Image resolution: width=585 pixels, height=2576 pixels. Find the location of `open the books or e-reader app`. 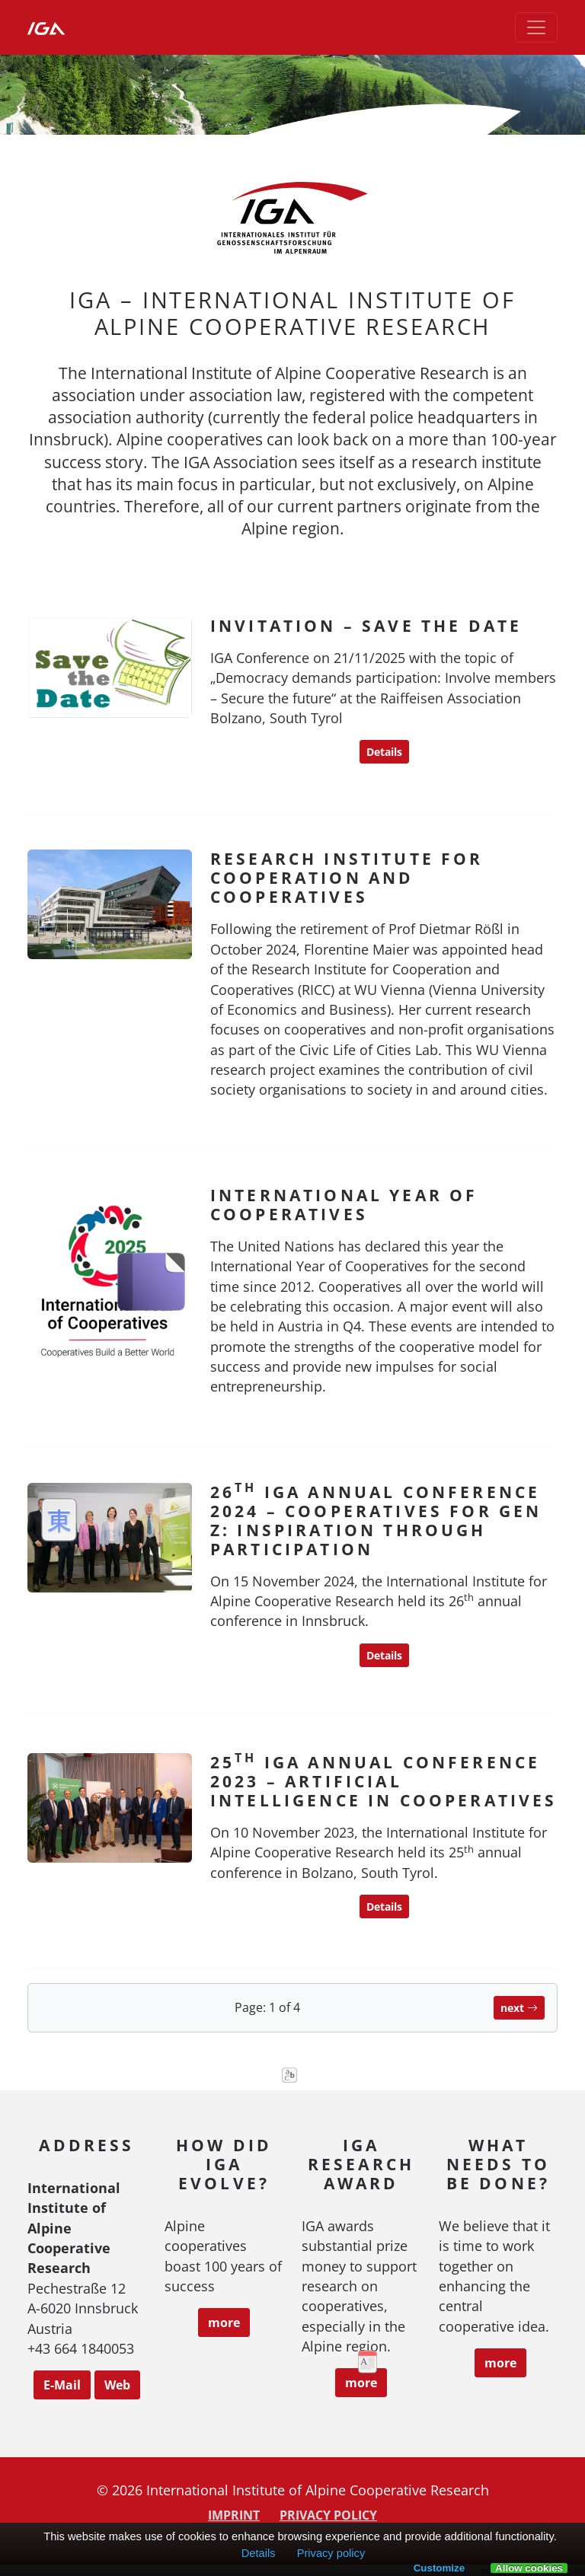

open the books or e-reader app is located at coordinates (367, 2361).